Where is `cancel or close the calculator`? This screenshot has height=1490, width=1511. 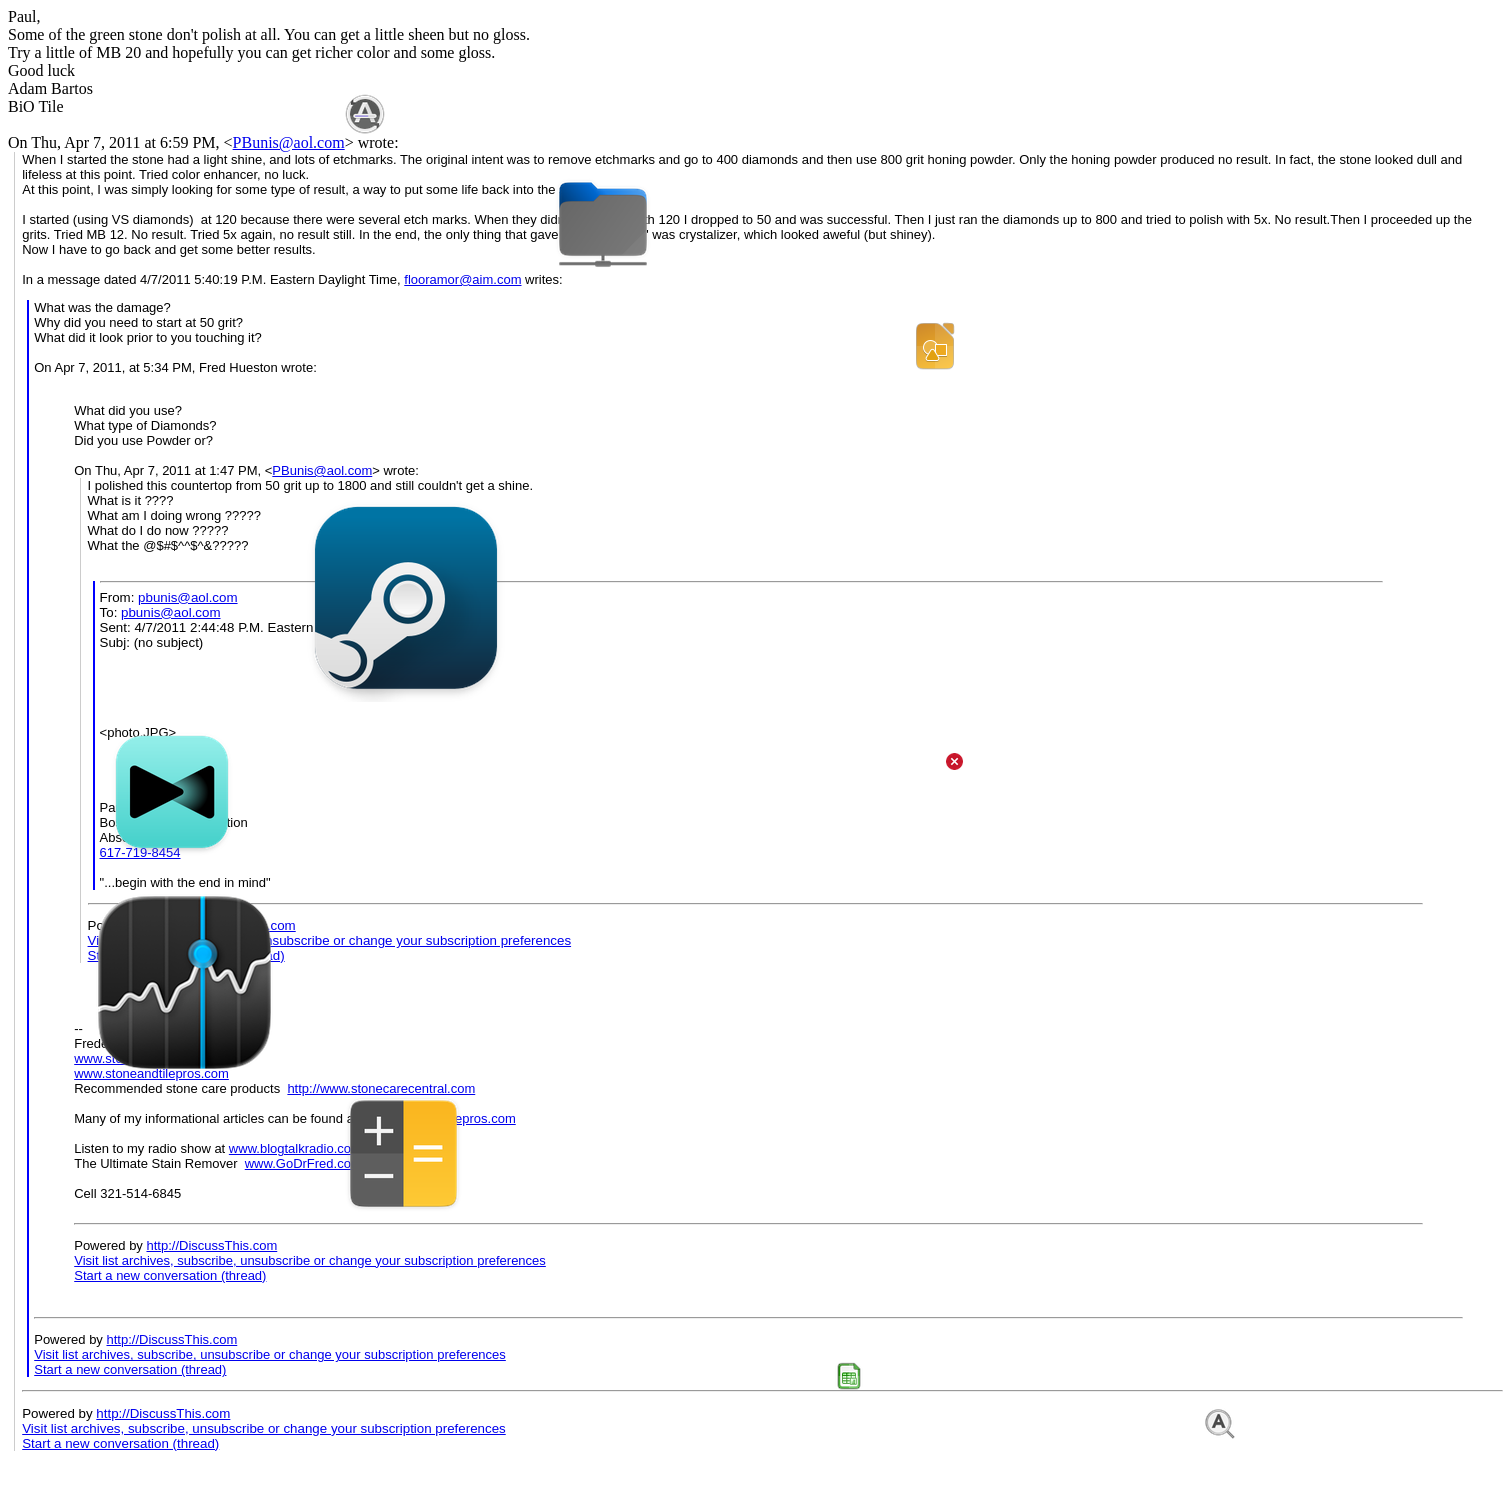 cancel or close the calculator is located at coordinates (954, 761).